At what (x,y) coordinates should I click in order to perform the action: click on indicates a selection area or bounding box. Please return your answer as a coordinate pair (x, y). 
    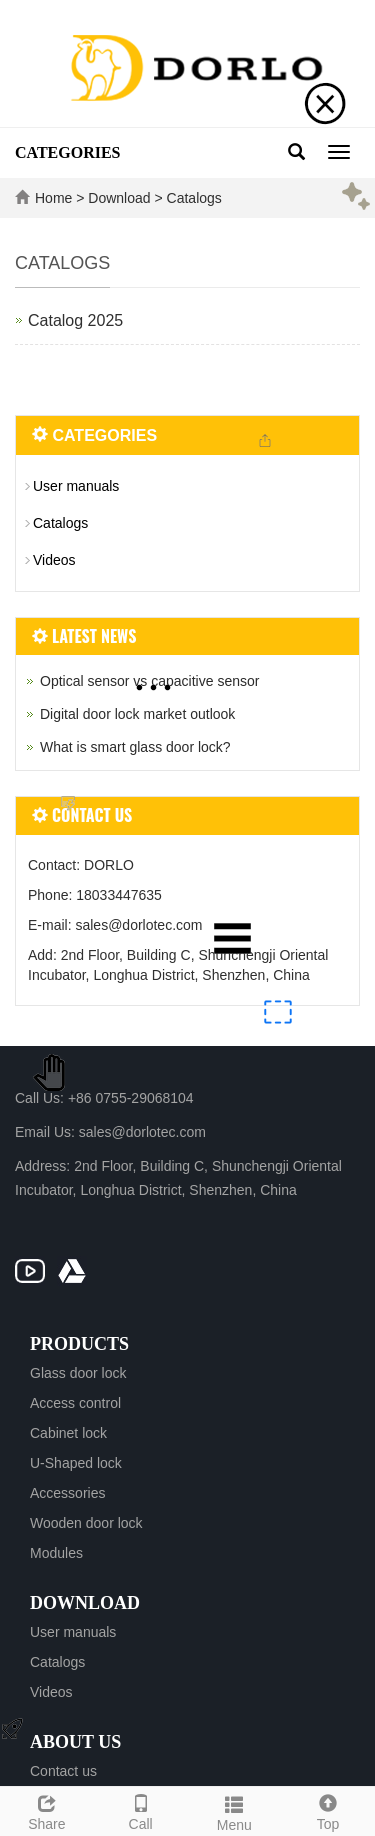
    Looking at the image, I should click on (278, 1012).